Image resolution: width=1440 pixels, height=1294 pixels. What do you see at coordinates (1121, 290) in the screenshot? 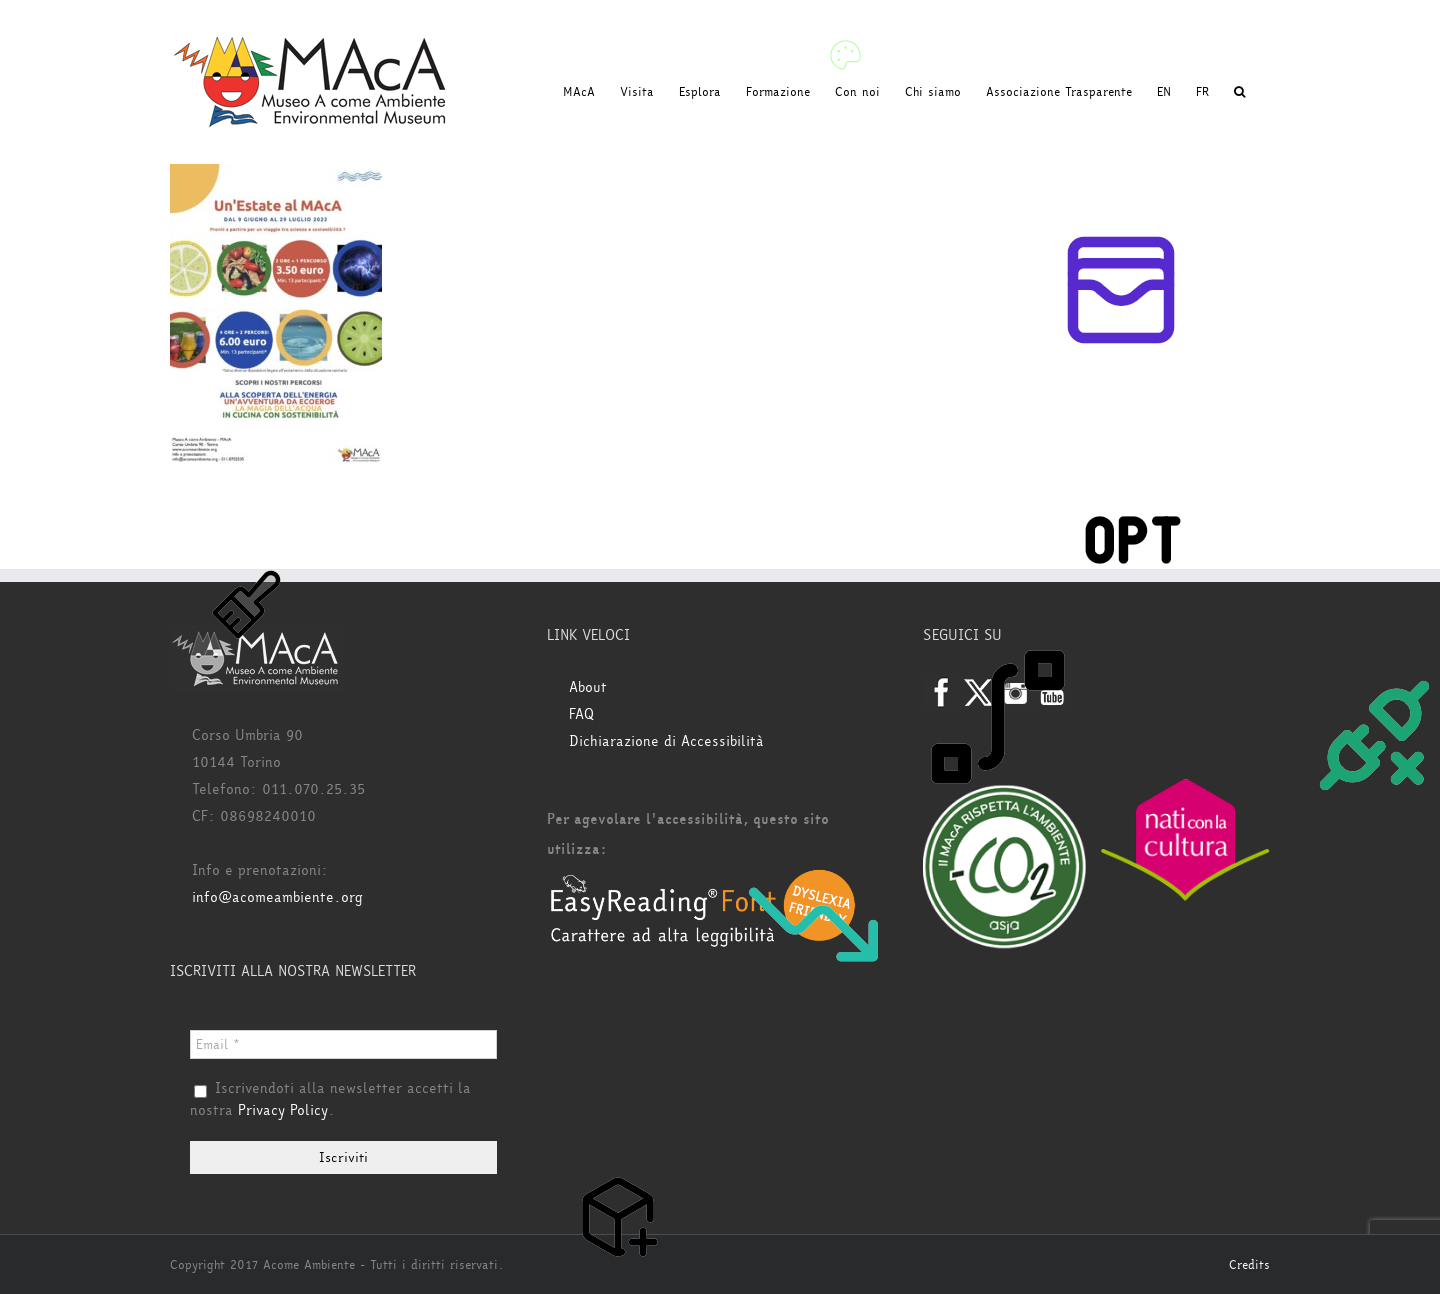
I see `access your digital wallet and payment cards` at bounding box center [1121, 290].